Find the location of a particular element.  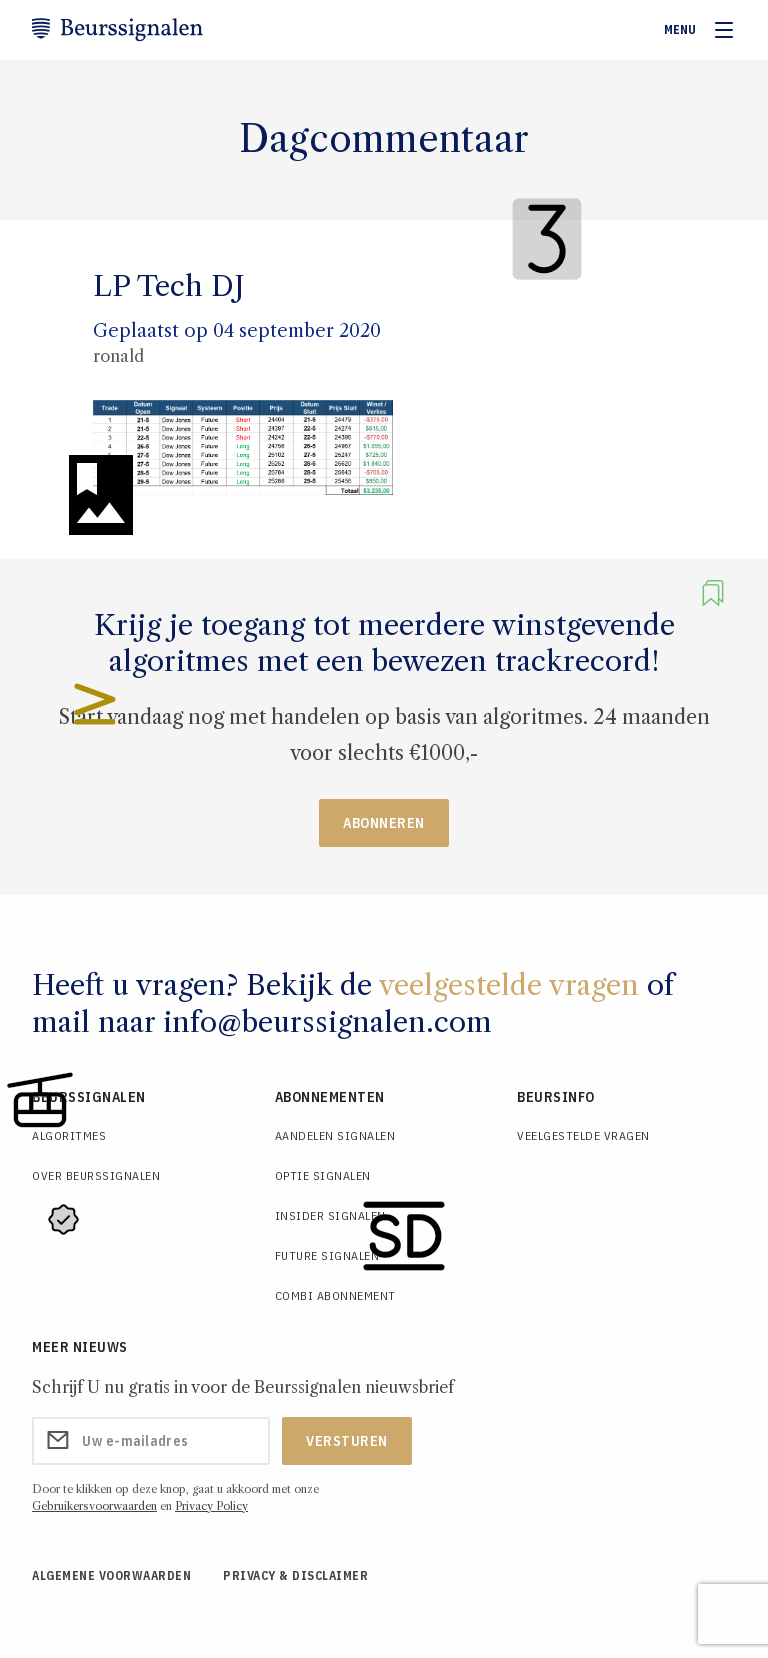

indicates standard definition video quality is located at coordinates (404, 1236).